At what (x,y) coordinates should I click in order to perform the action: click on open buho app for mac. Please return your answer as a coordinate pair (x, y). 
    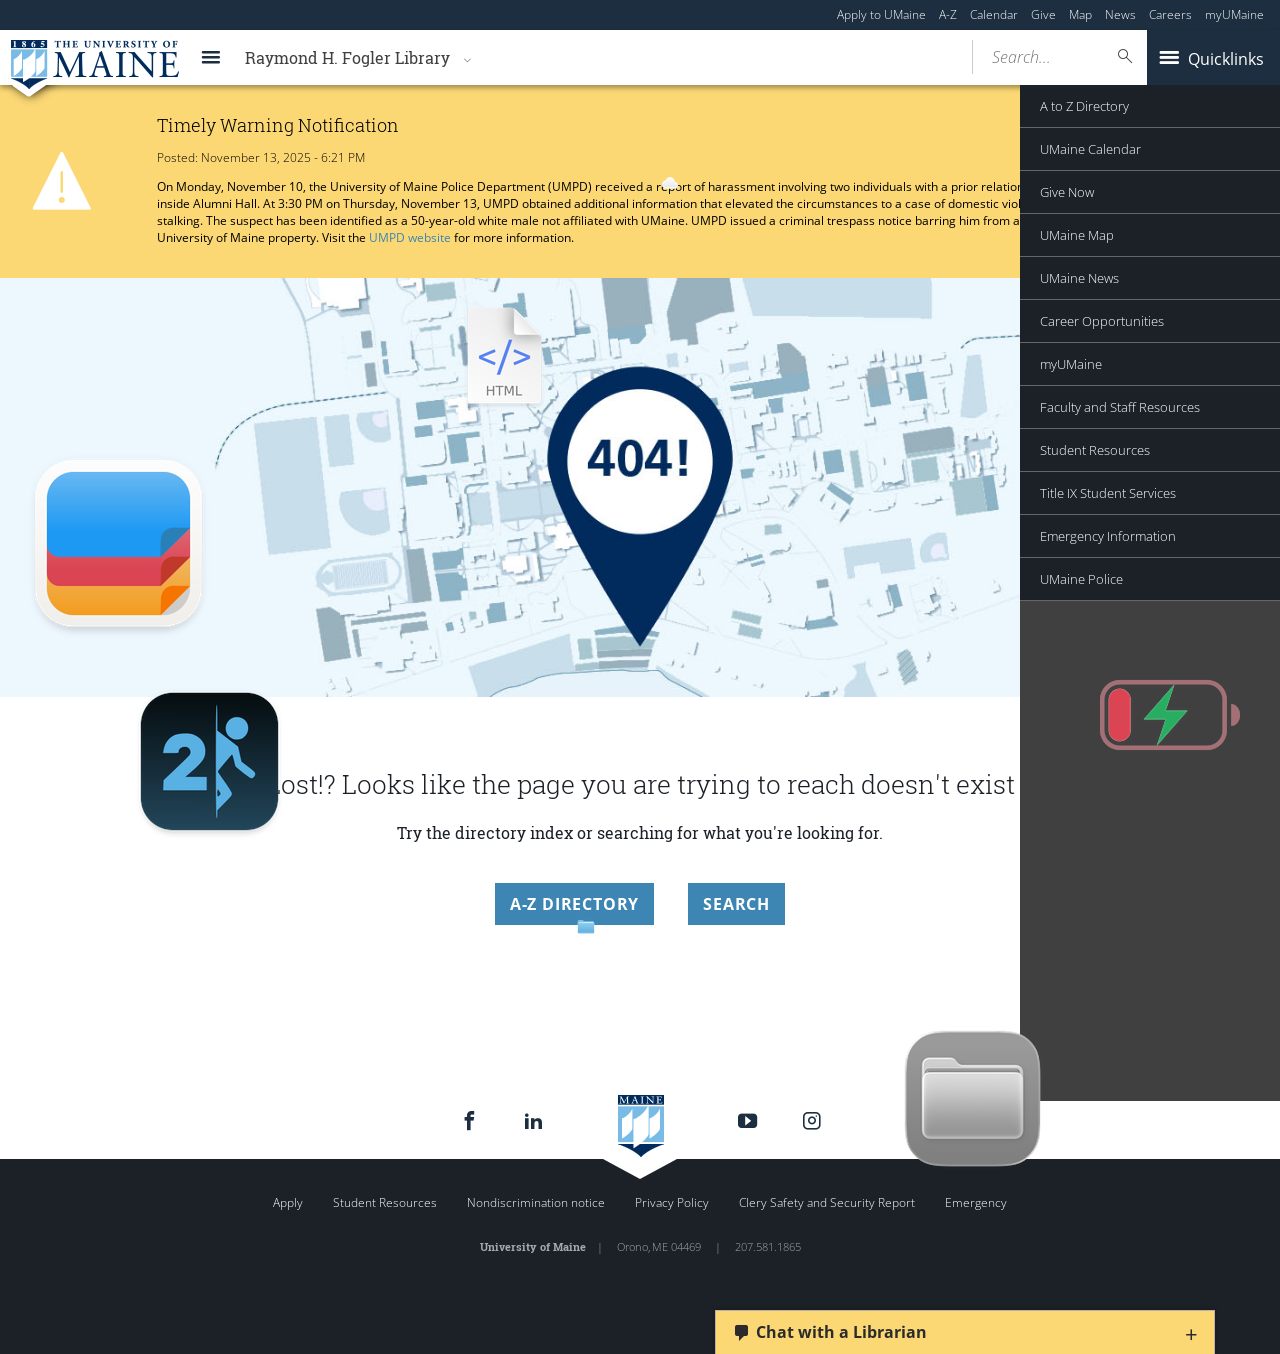
    Looking at the image, I should click on (118, 543).